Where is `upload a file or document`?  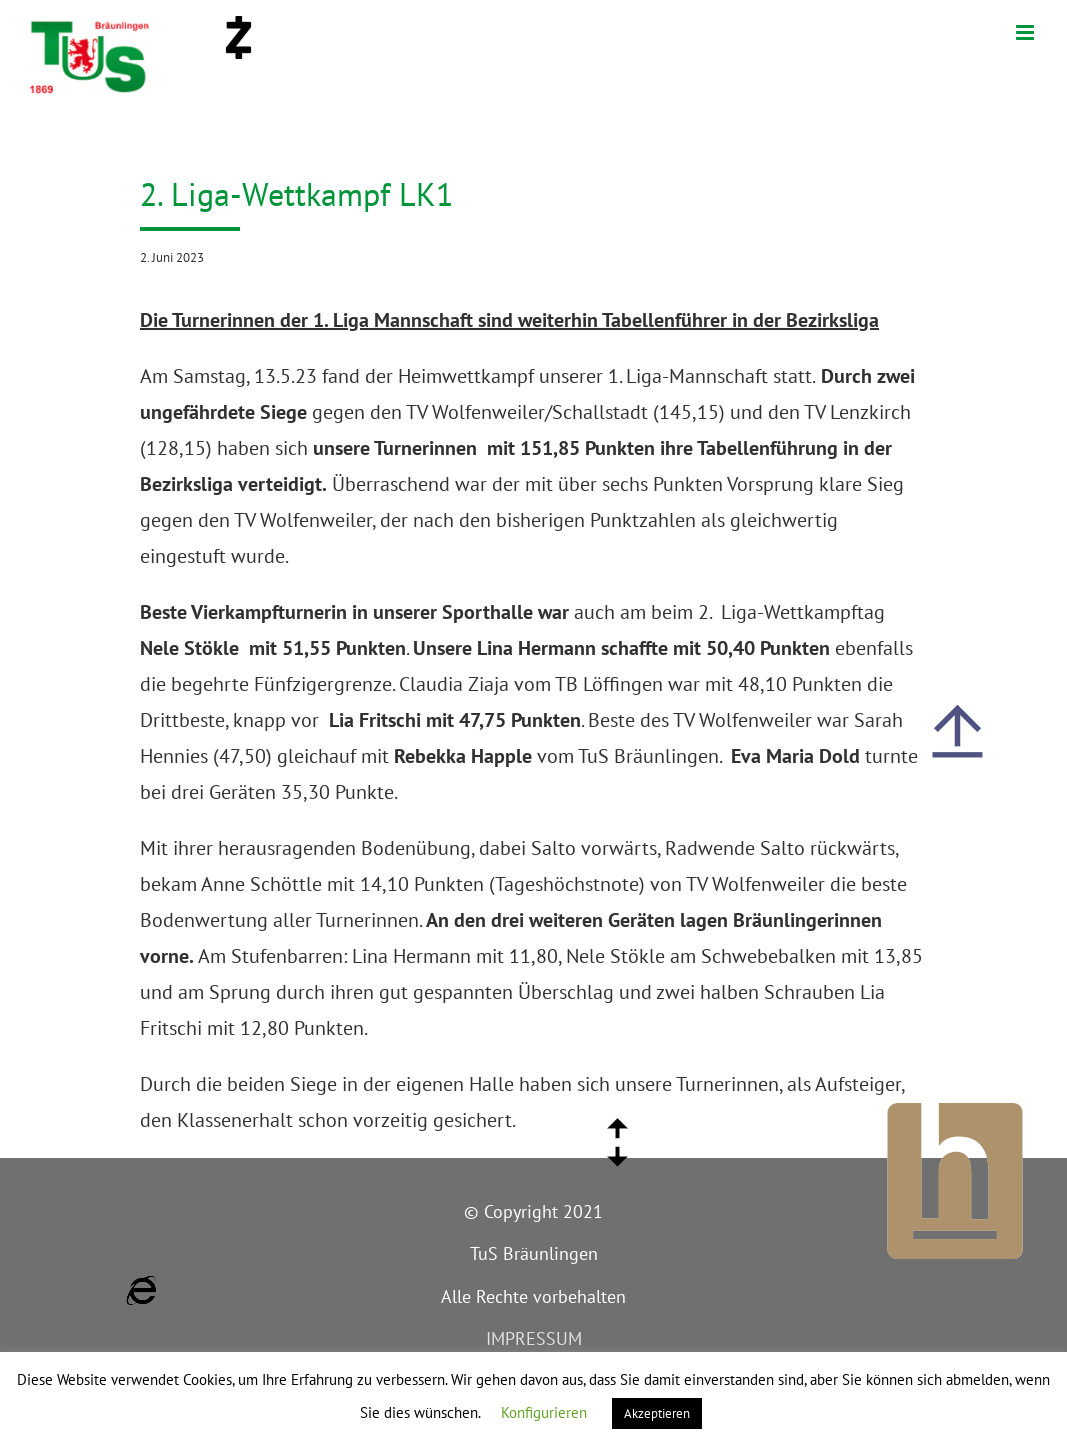
upload a file or document is located at coordinates (957, 732).